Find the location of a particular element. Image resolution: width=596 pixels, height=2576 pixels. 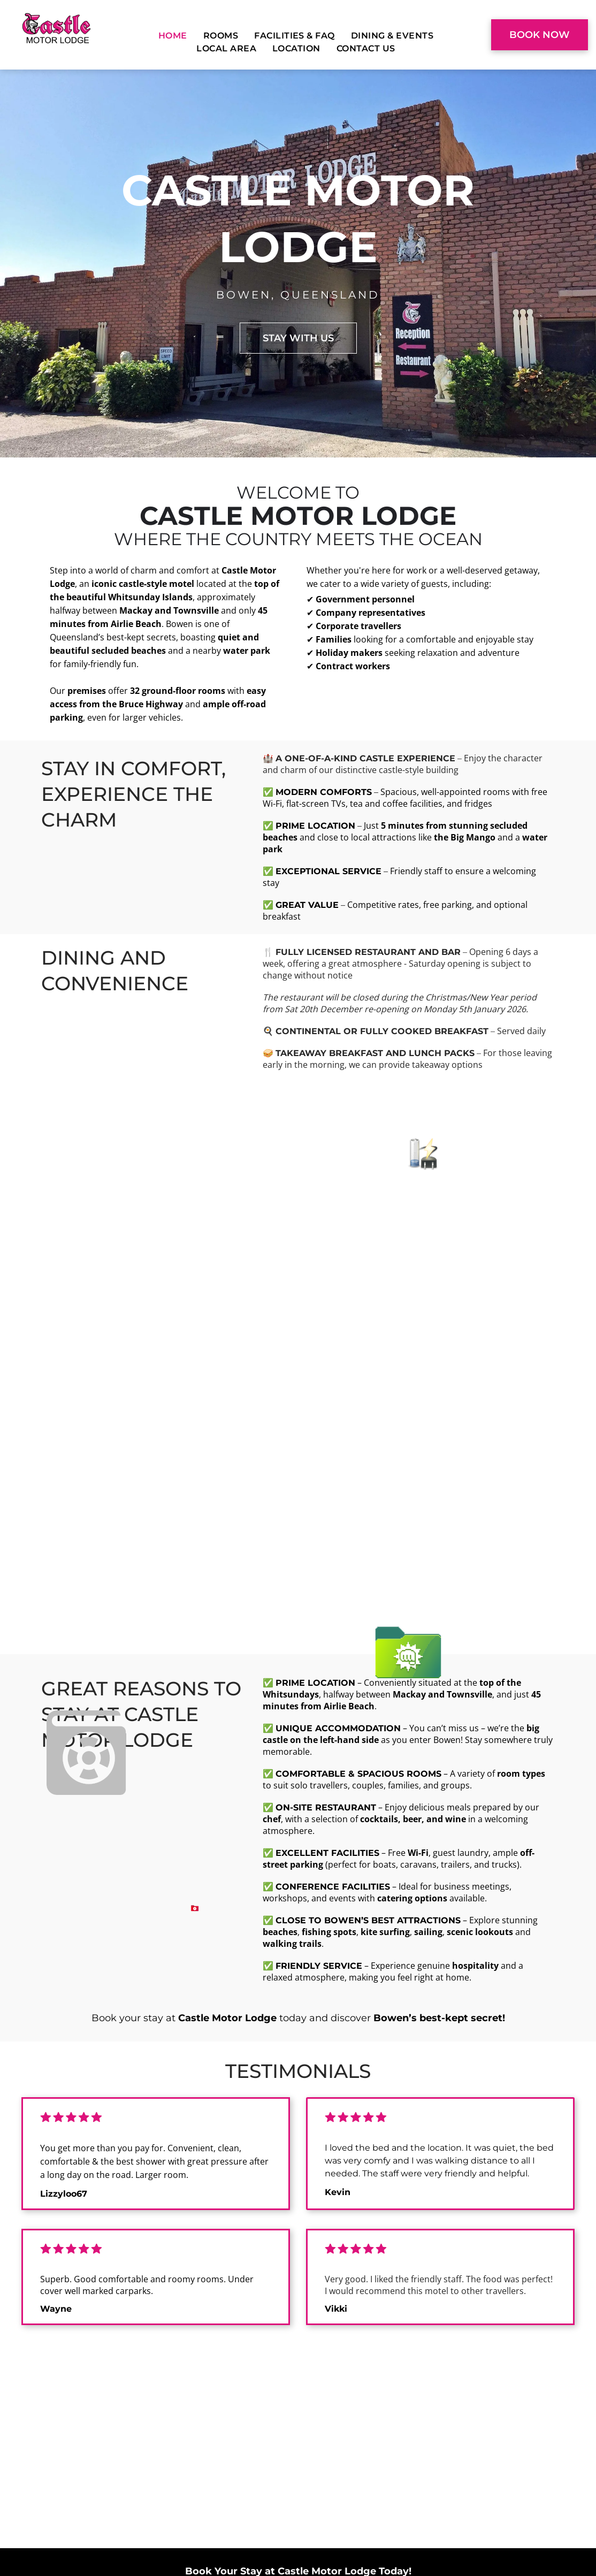

open gamejolt games folder is located at coordinates (408, 1654).